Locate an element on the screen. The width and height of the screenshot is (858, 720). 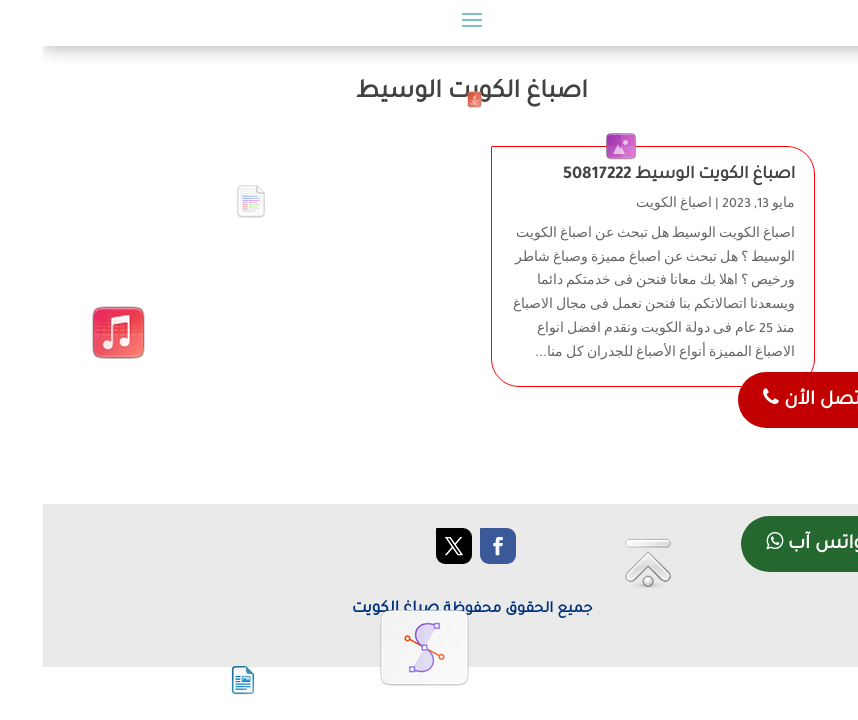
scroll to top of page is located at coordinates (647, 563).